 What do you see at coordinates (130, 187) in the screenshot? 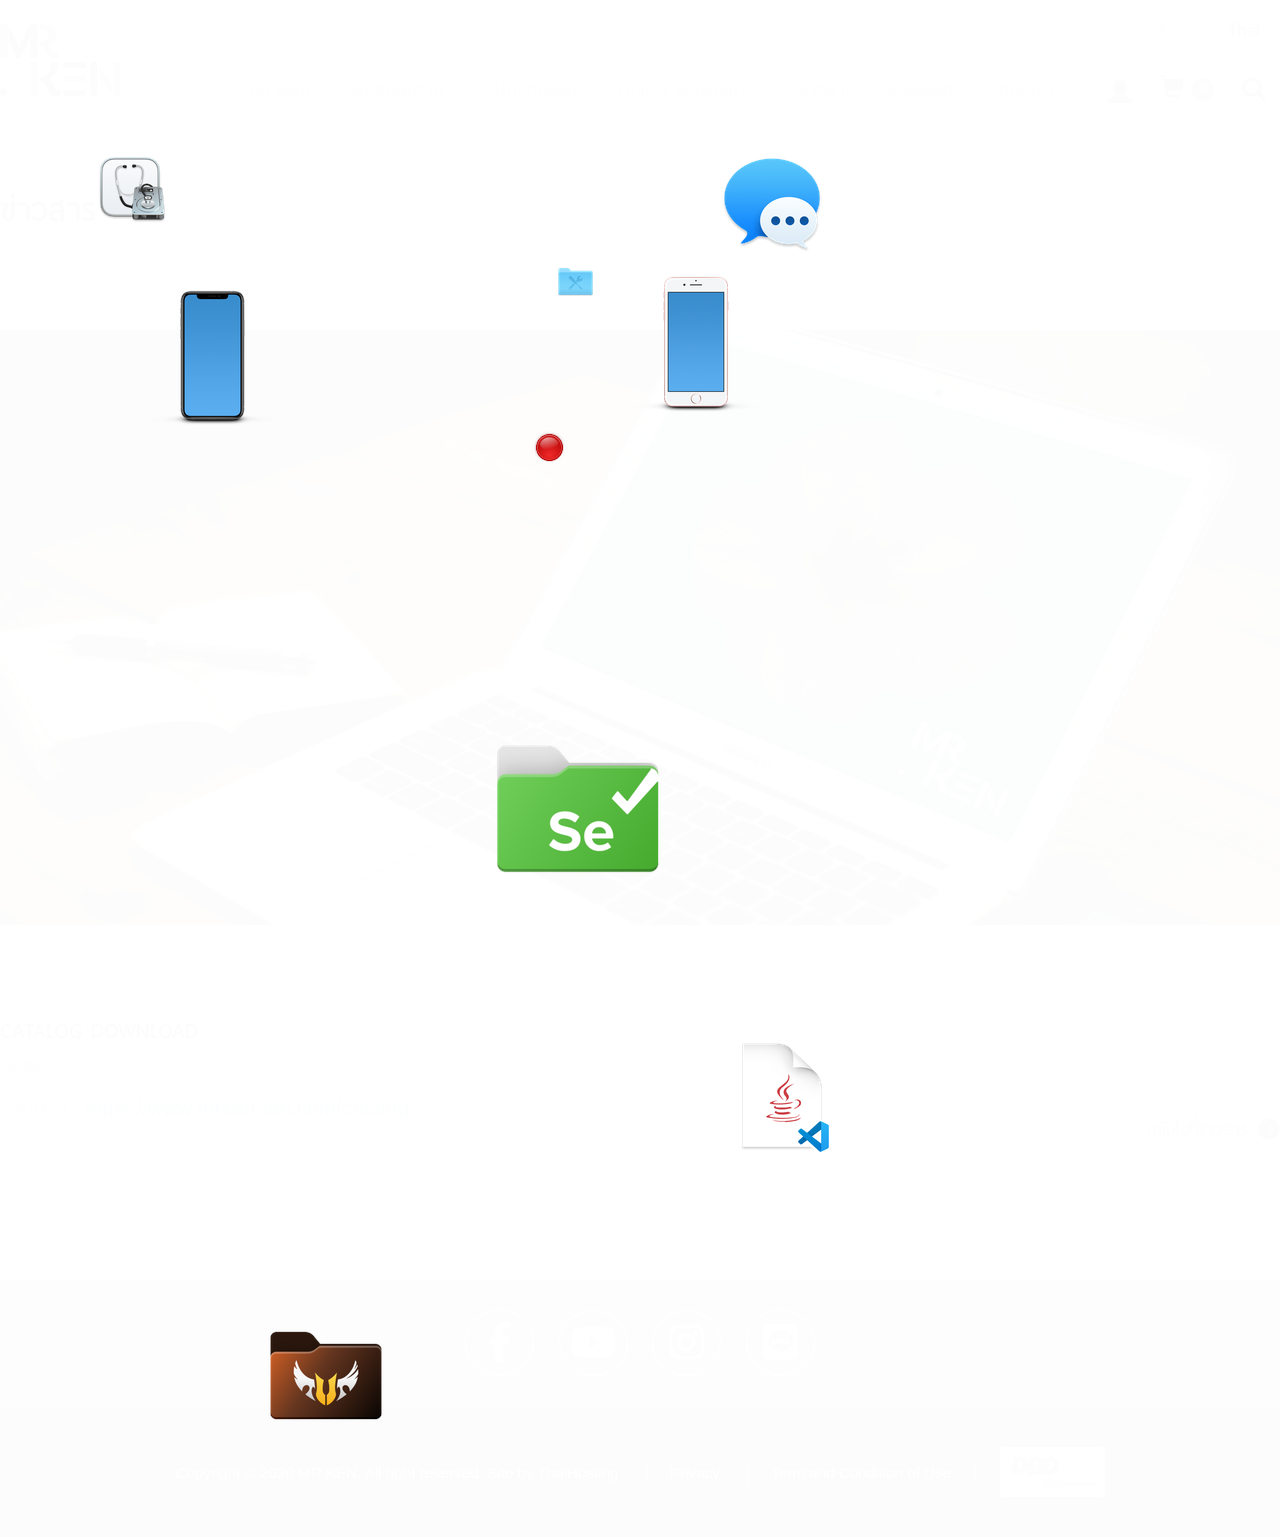
I see `open Disk Utility to manage drives and storage` at bounding box center [130, 187].